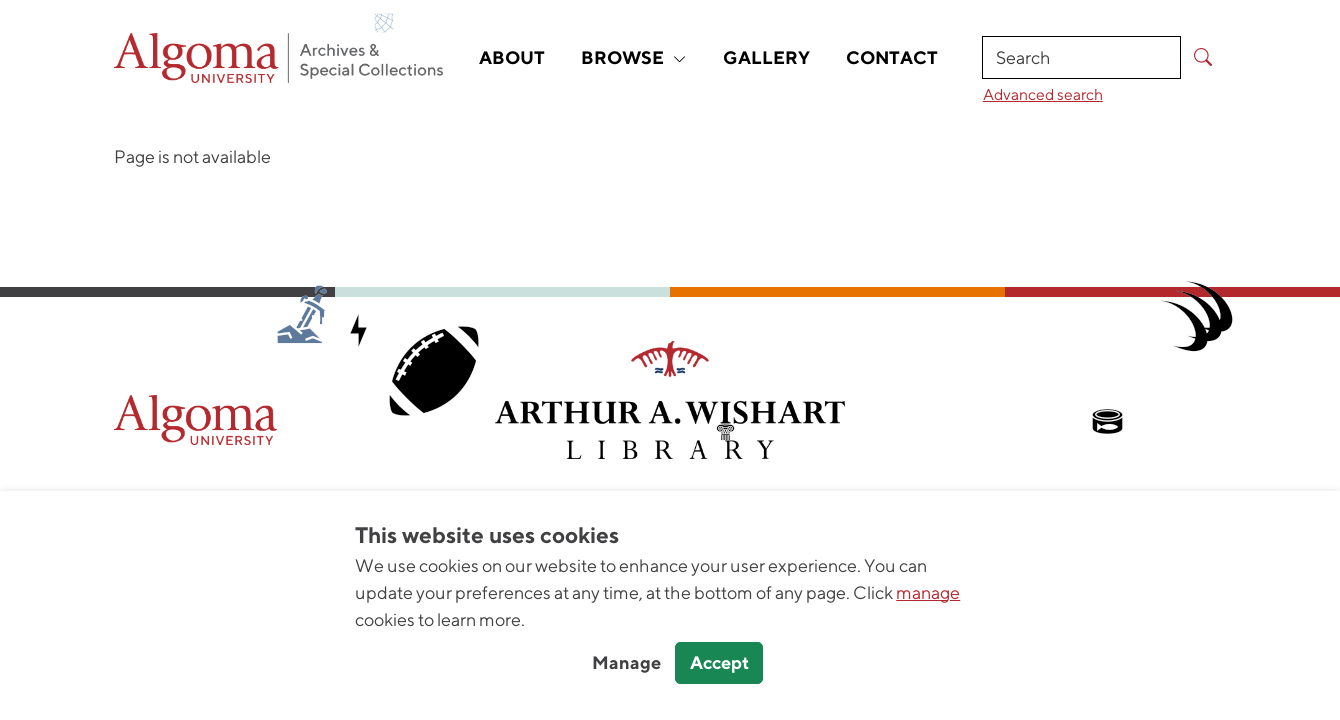 The width and height of the screenshot is (1340, 720). What do you see at coordinates (1196, 316) in the screenshot?
I see `attack or slash action in a game` at bounding box center [1196, 316].